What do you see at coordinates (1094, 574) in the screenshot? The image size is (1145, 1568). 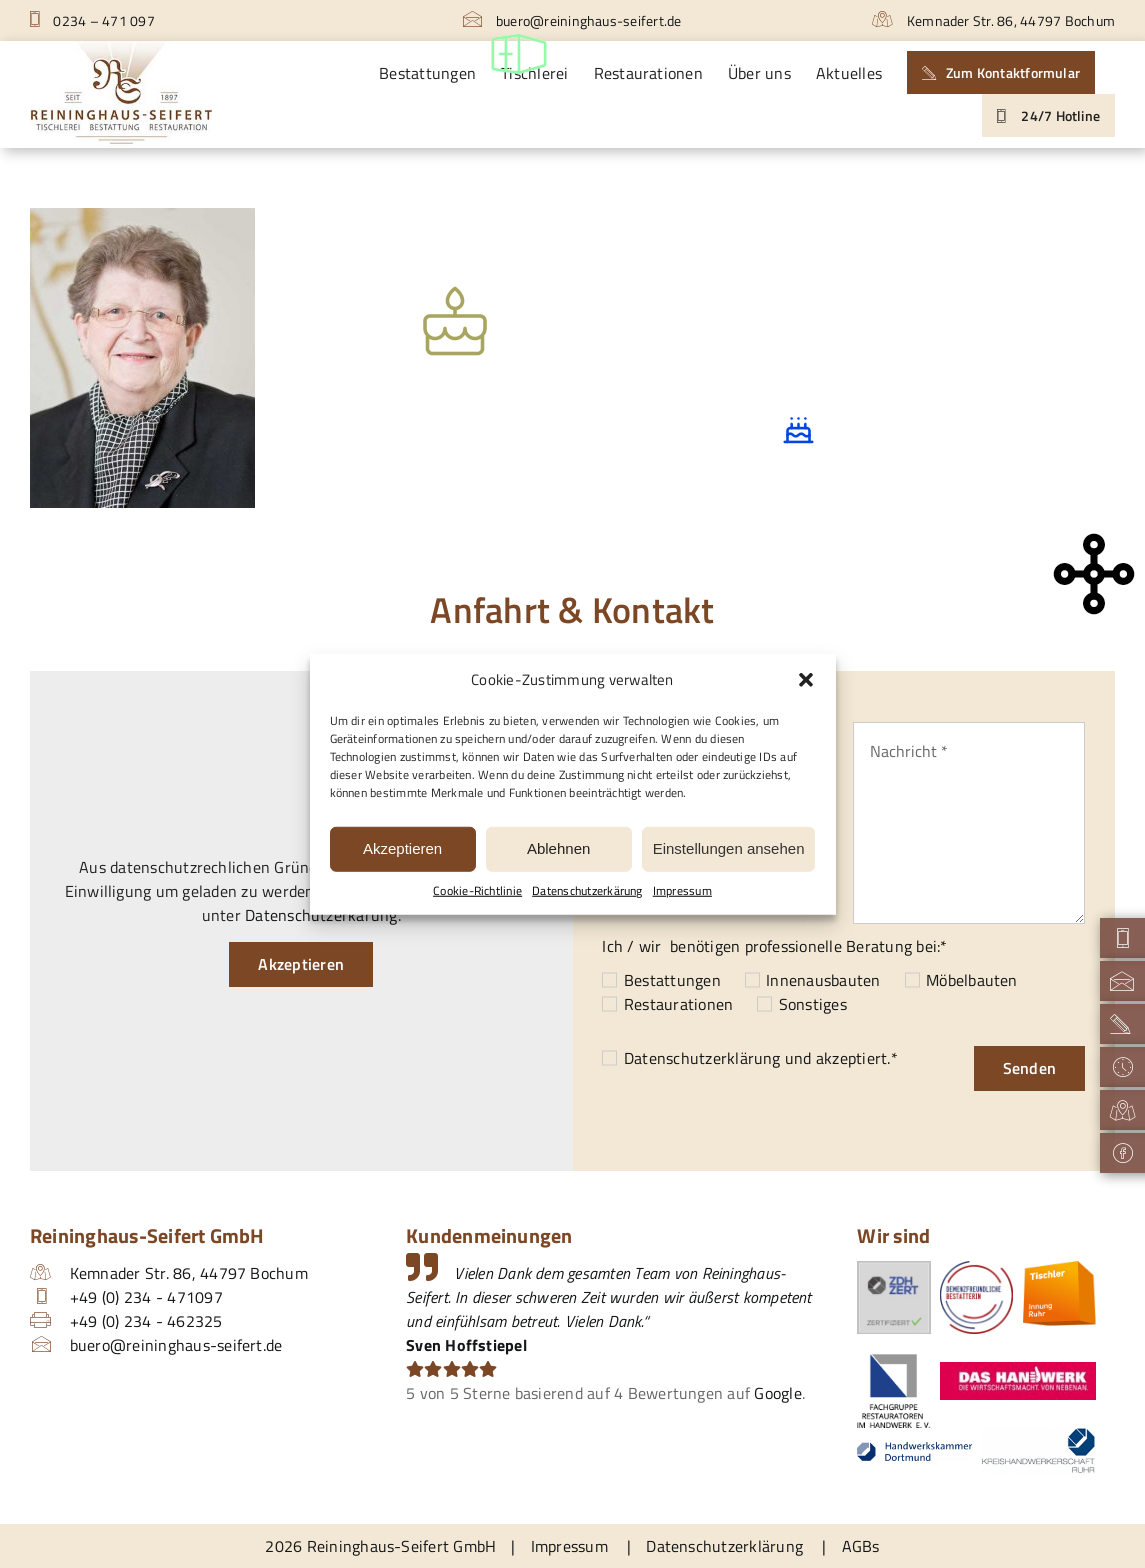 I see `view star network topology` at bounding box center [1094, 574].